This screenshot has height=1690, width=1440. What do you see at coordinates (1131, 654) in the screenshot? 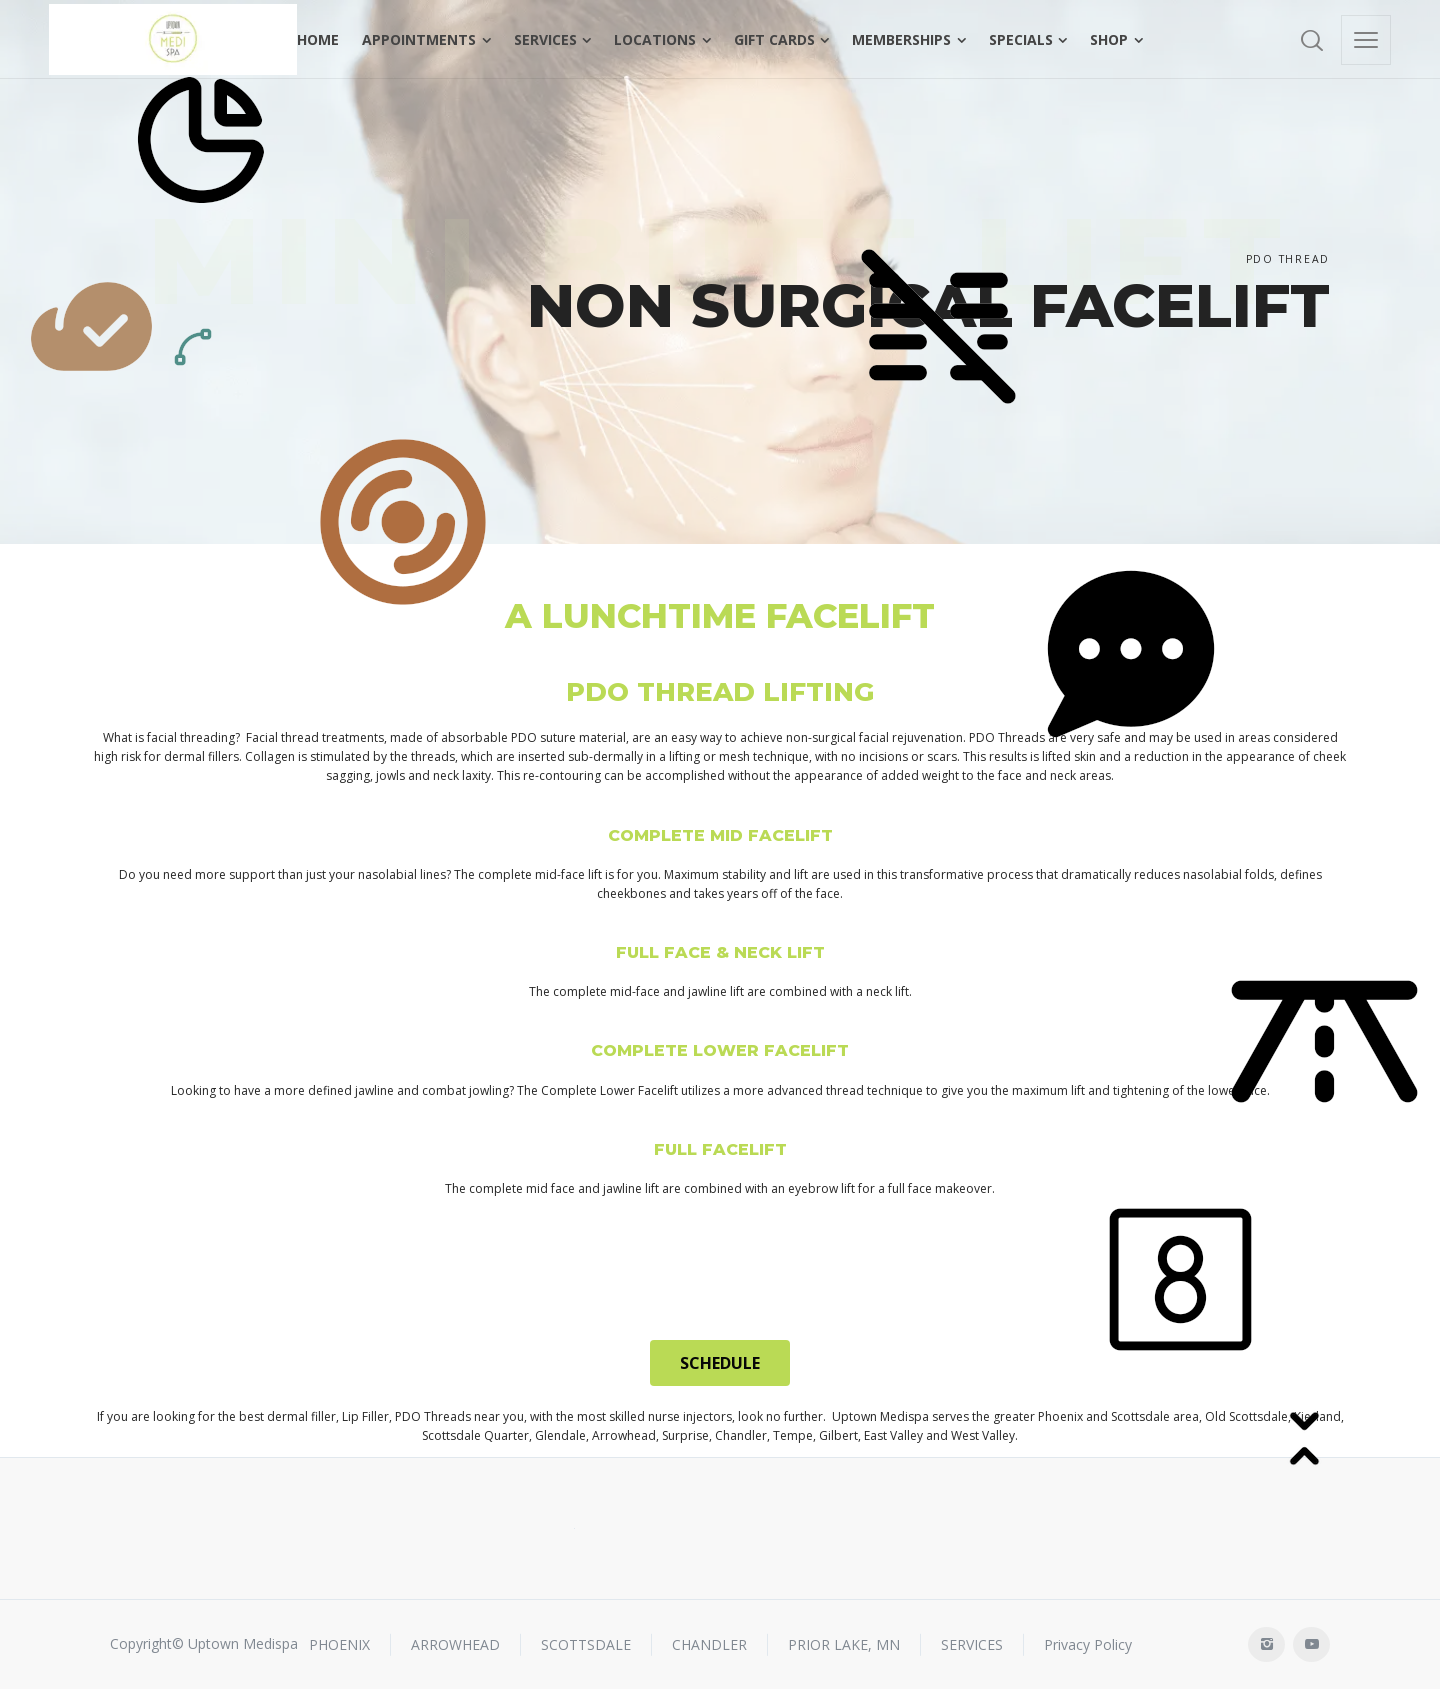
I see `open chat or messaging` at bounding box center [1131, 654].